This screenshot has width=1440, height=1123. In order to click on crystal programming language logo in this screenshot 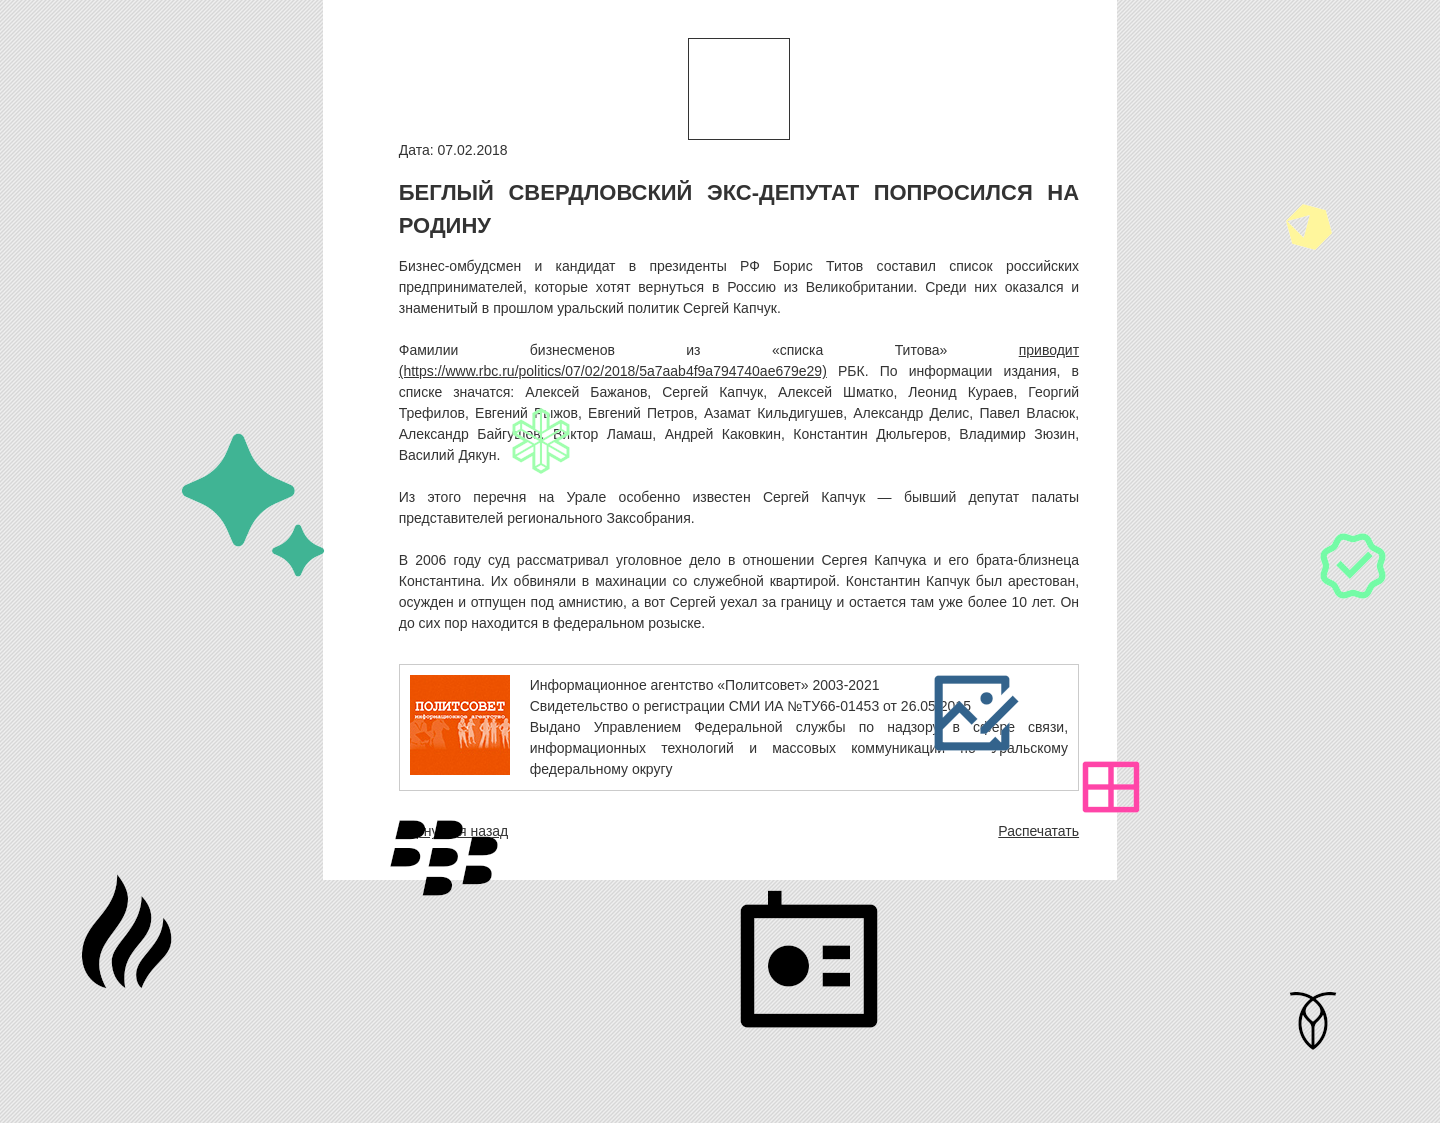, I will do `click(1309, 227)`.